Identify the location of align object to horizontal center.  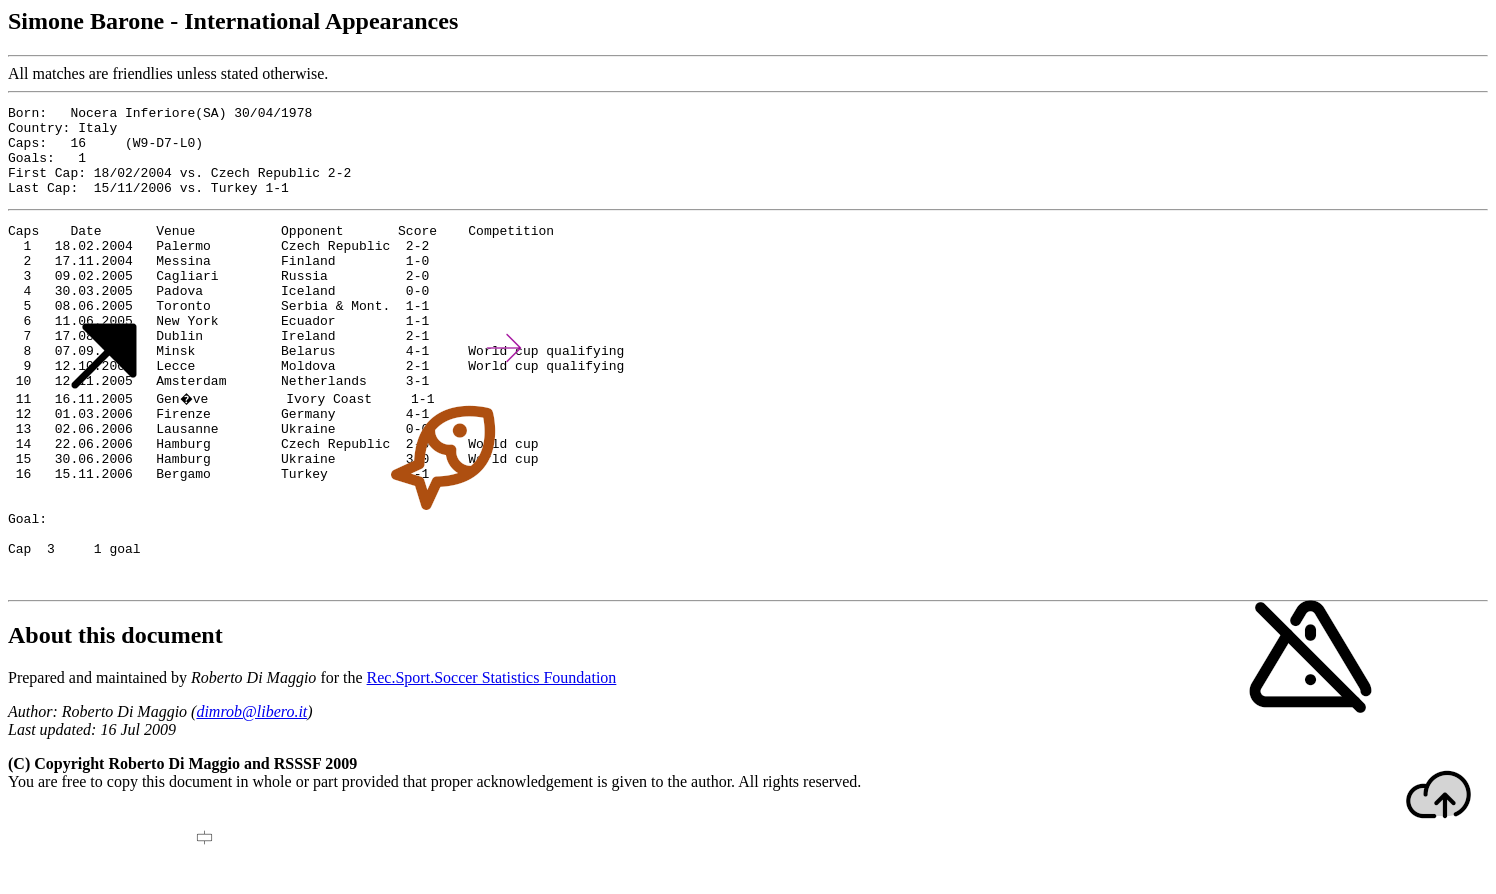
(204, 837).